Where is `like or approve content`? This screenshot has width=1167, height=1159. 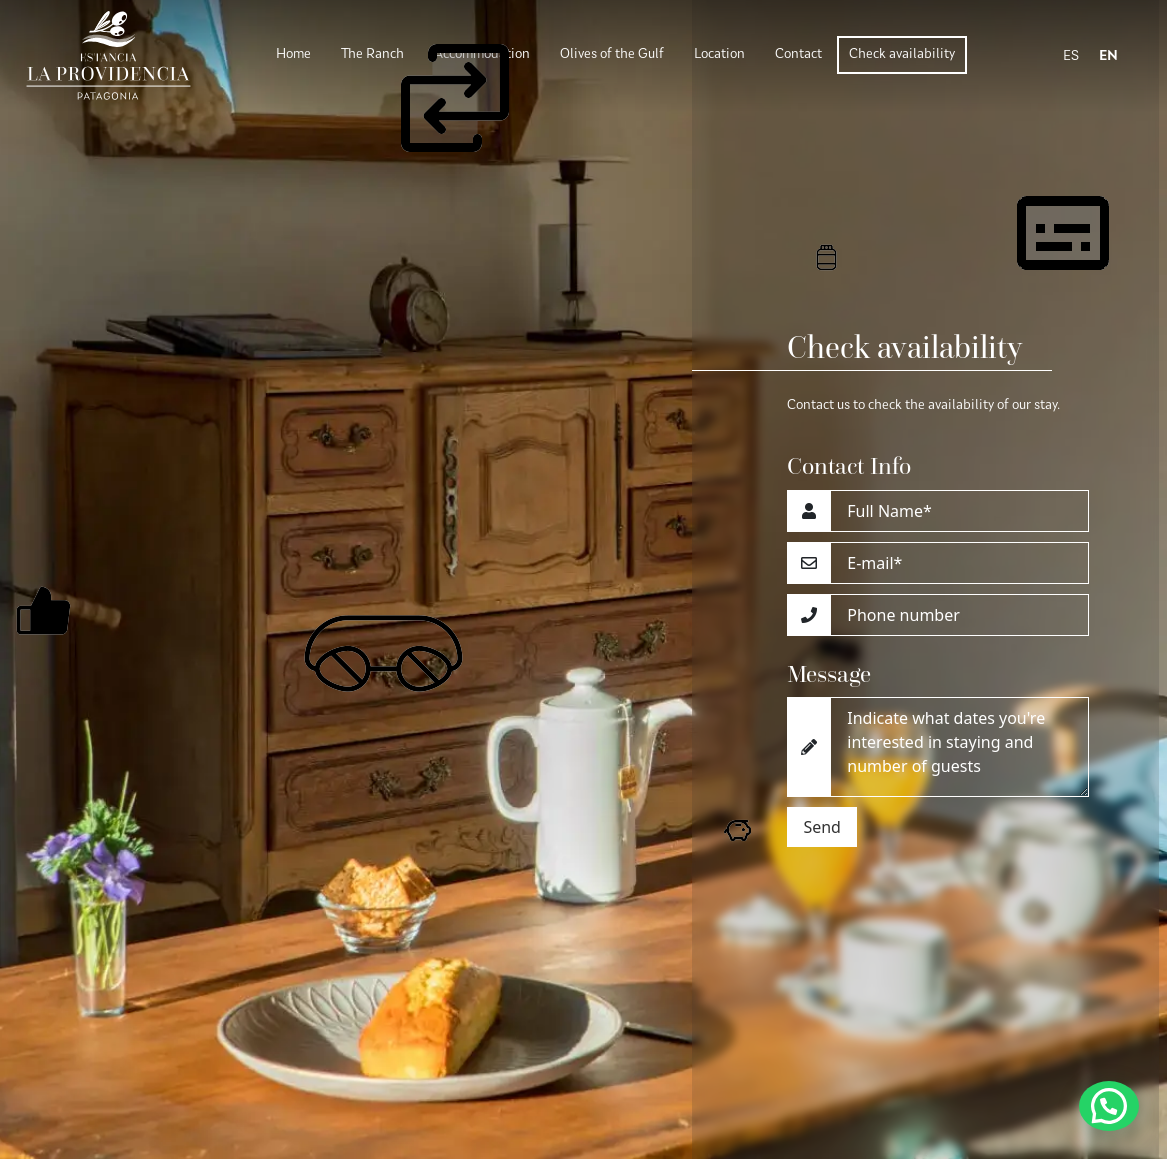 like or approve content is located at coordinates (43, 613).